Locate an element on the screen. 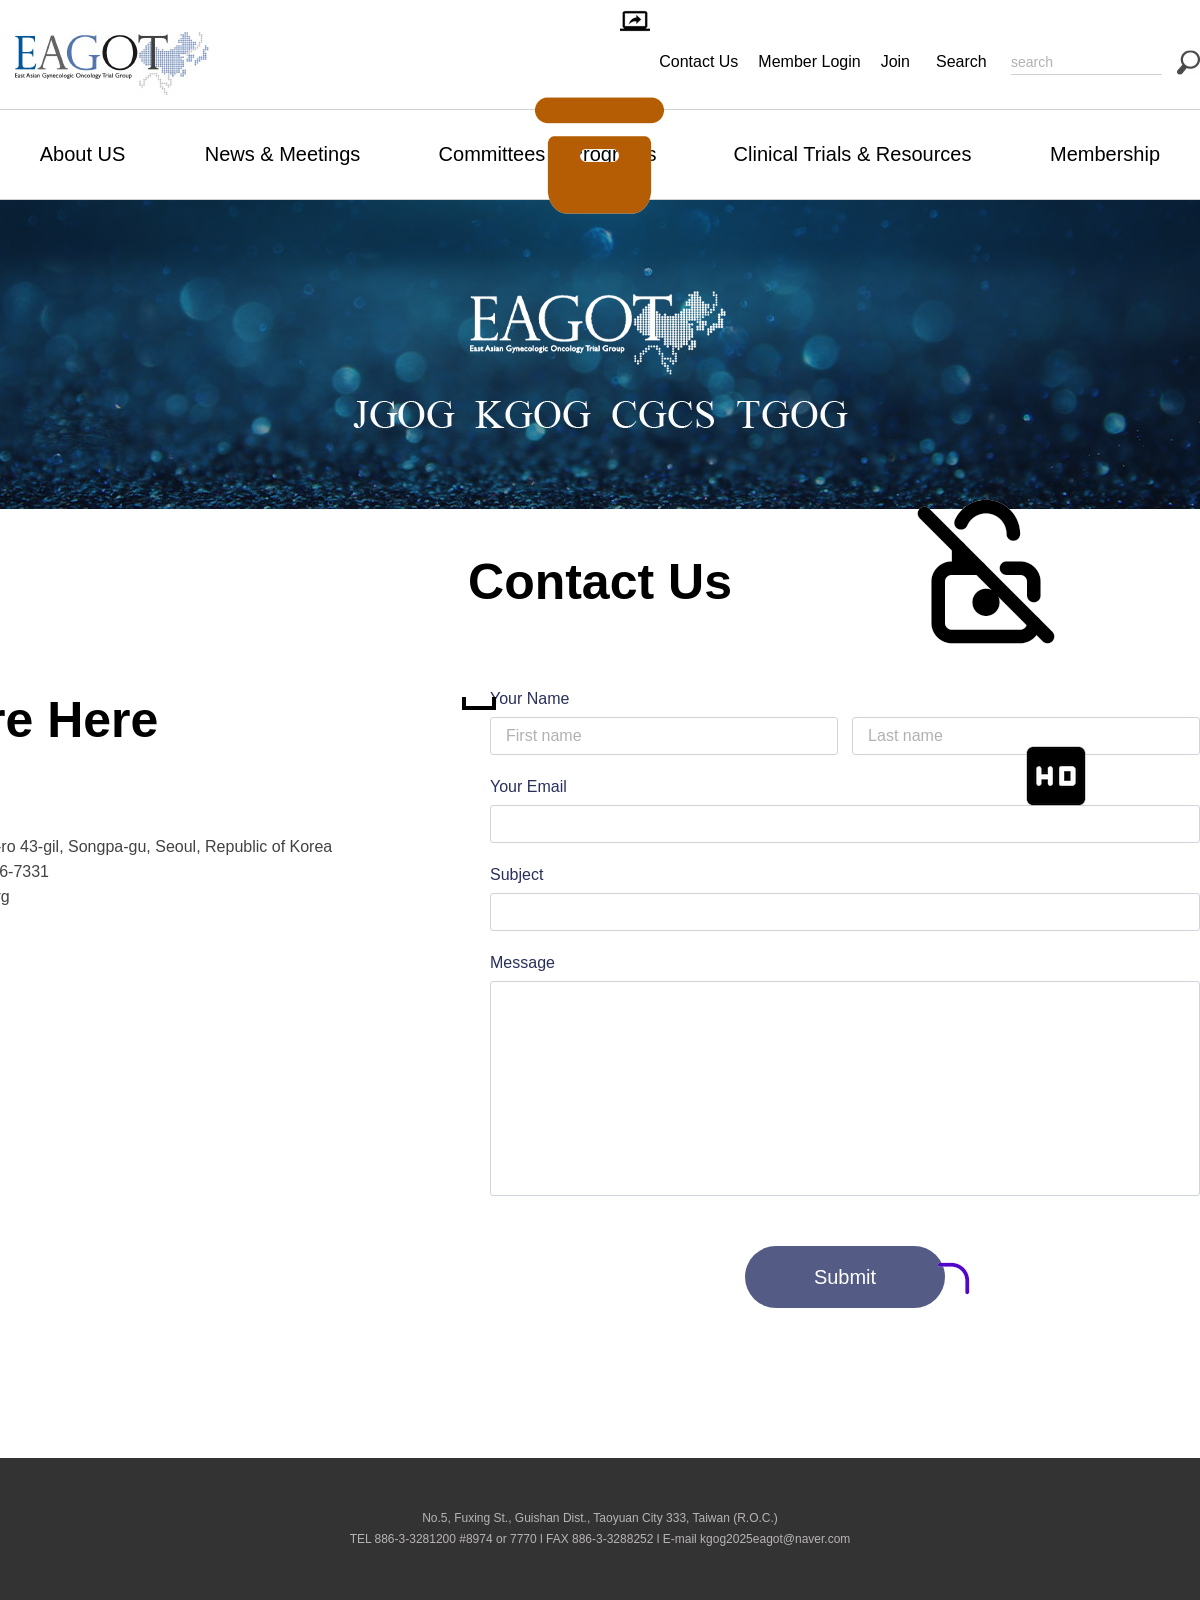 The height and width of the screenshot is (1600, 1200). indicates high definition video quality available is located at coordinates (1056, 776).